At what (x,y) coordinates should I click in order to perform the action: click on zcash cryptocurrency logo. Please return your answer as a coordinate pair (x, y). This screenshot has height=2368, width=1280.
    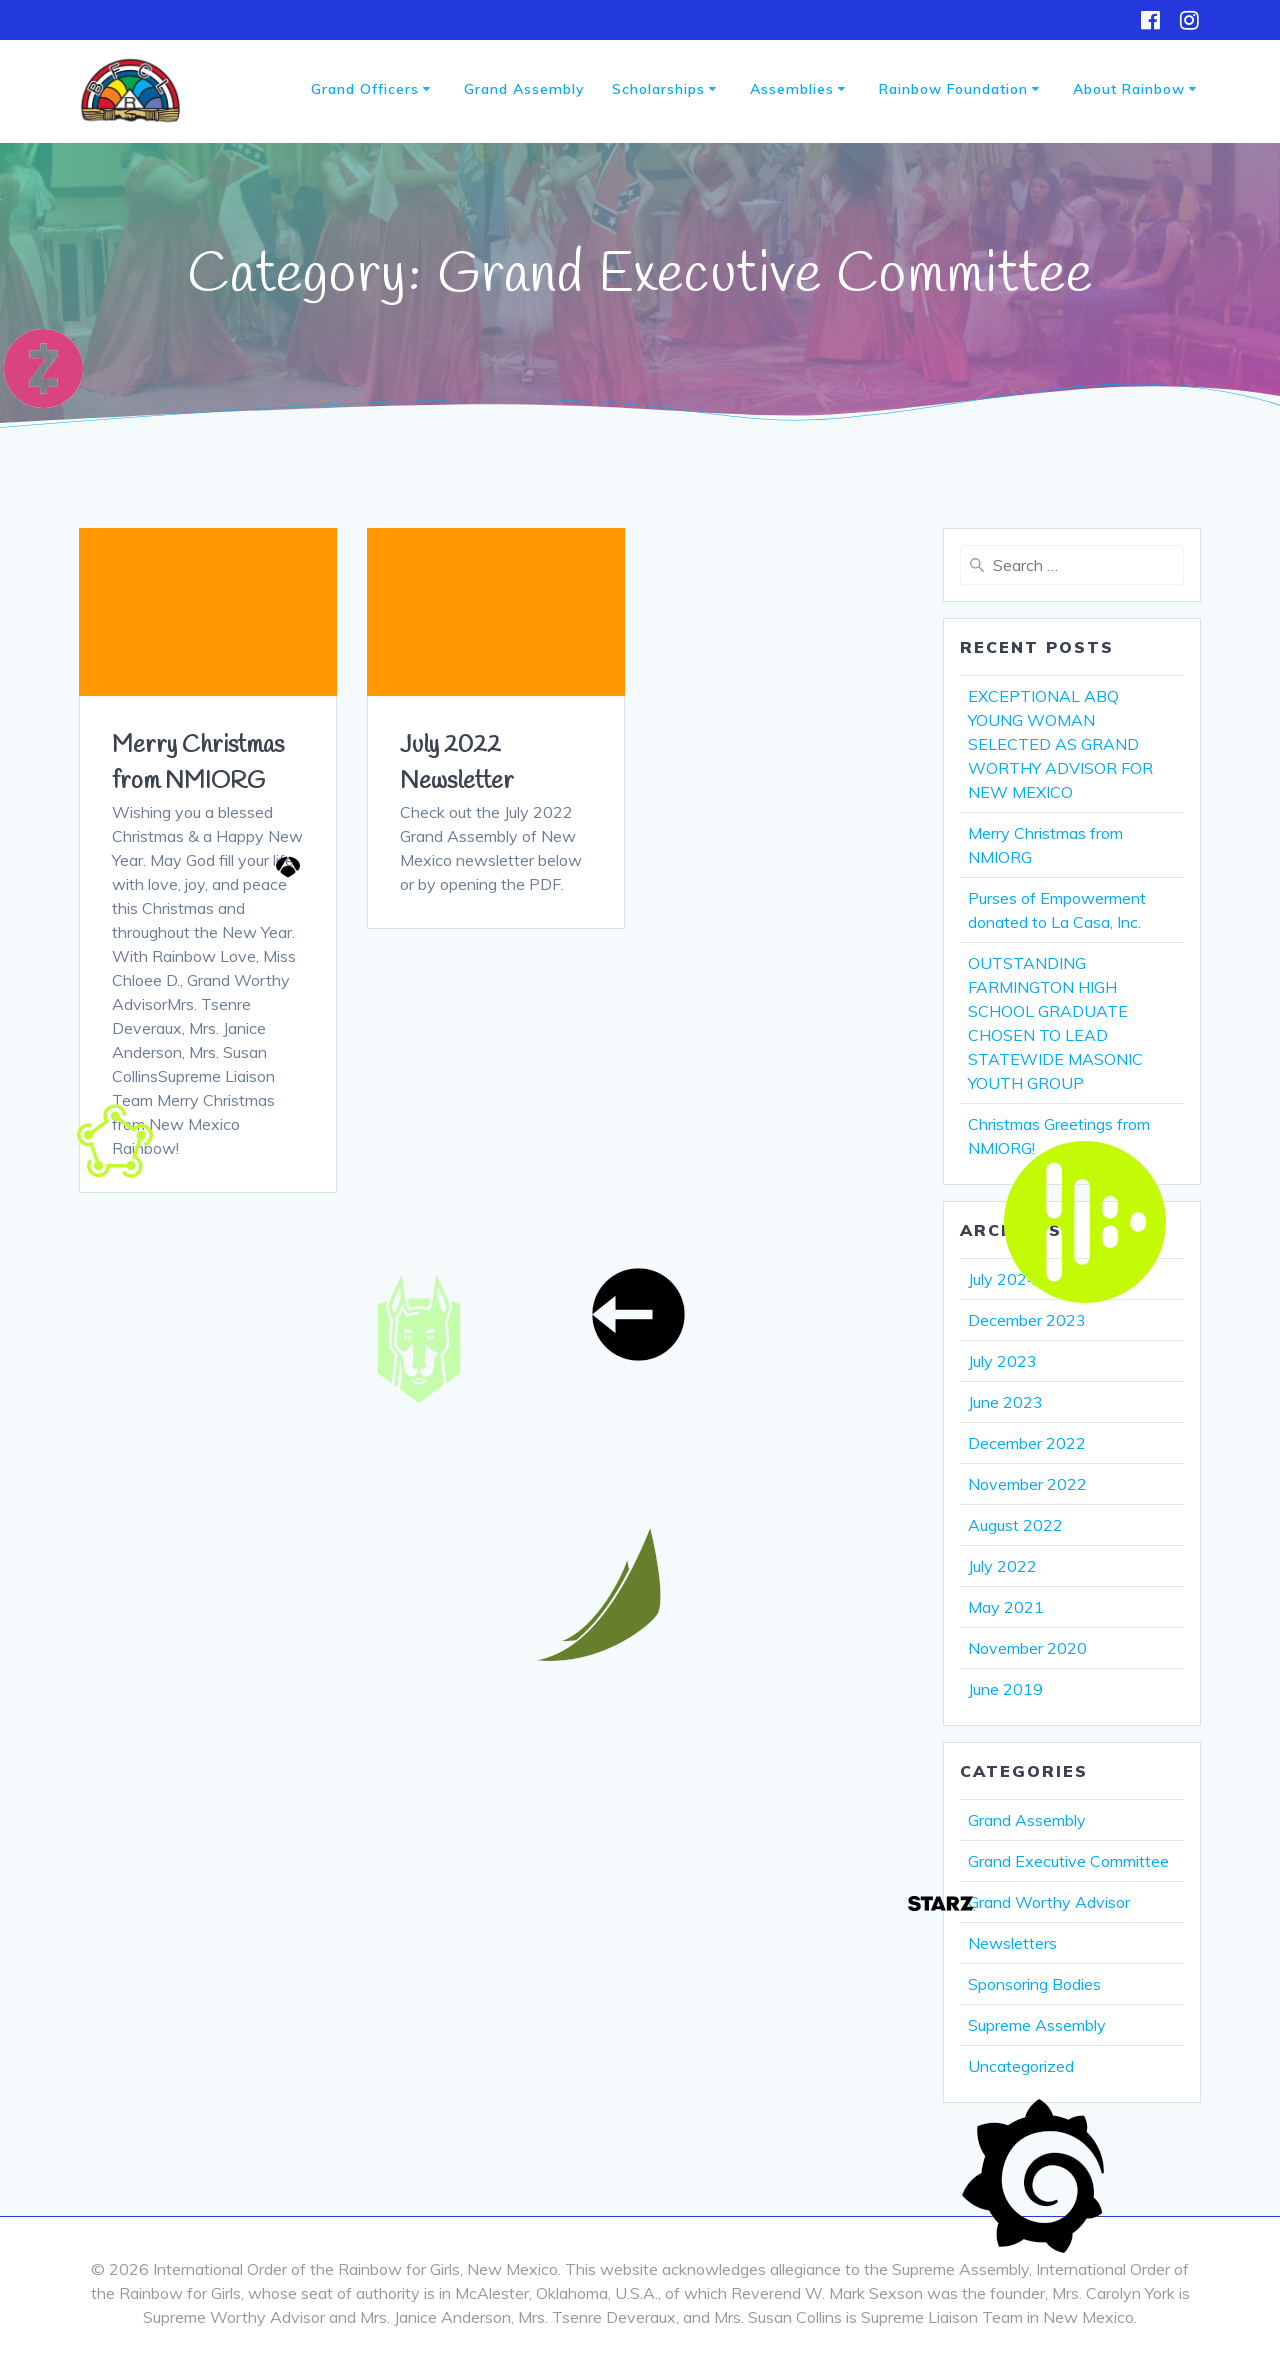
    Looking at the image, I should click on (43, 368).